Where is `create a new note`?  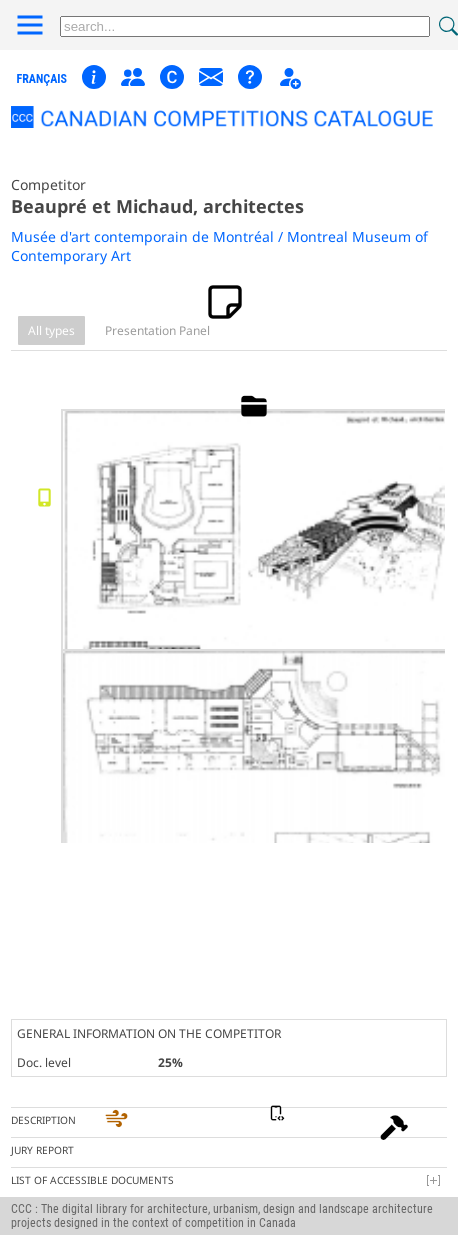 create a new note is located at coordinates (225, 302).